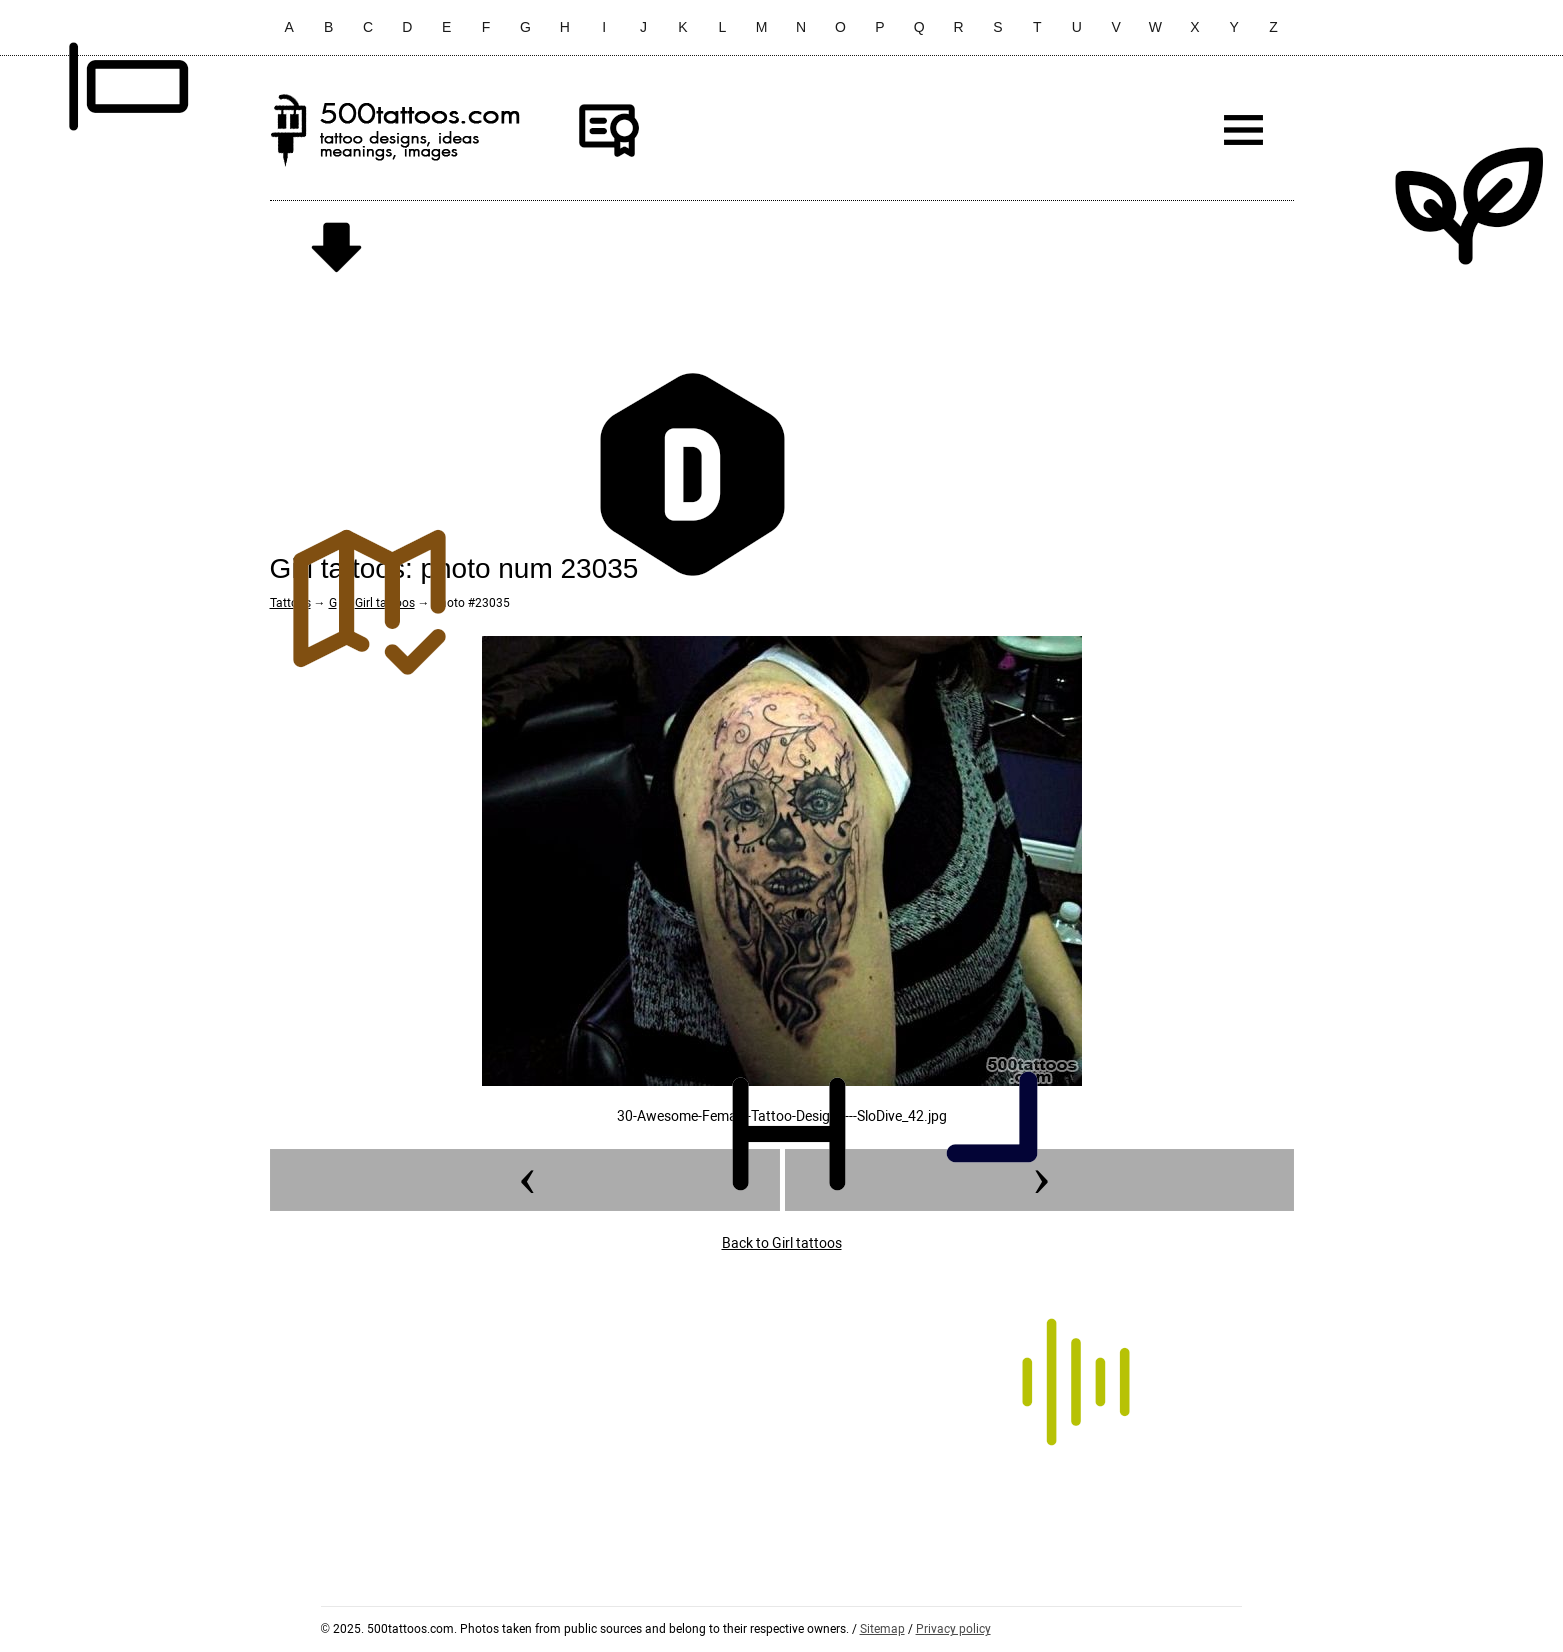 This screenshot has width=1563, height=1652. What do you see at coordinates (126, 86) in the screenshot?
I see `align content to the left` at bounding box center [126, 86].